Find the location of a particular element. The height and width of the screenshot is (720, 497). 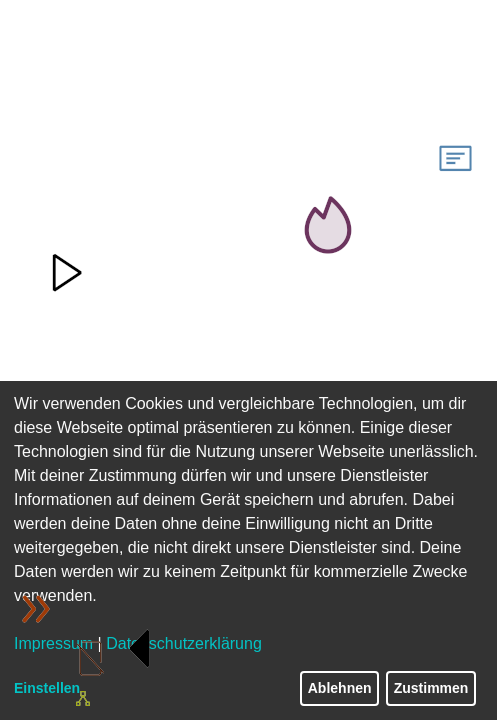

mobile device unavailable or disabled is located at coordinates (90, 658).